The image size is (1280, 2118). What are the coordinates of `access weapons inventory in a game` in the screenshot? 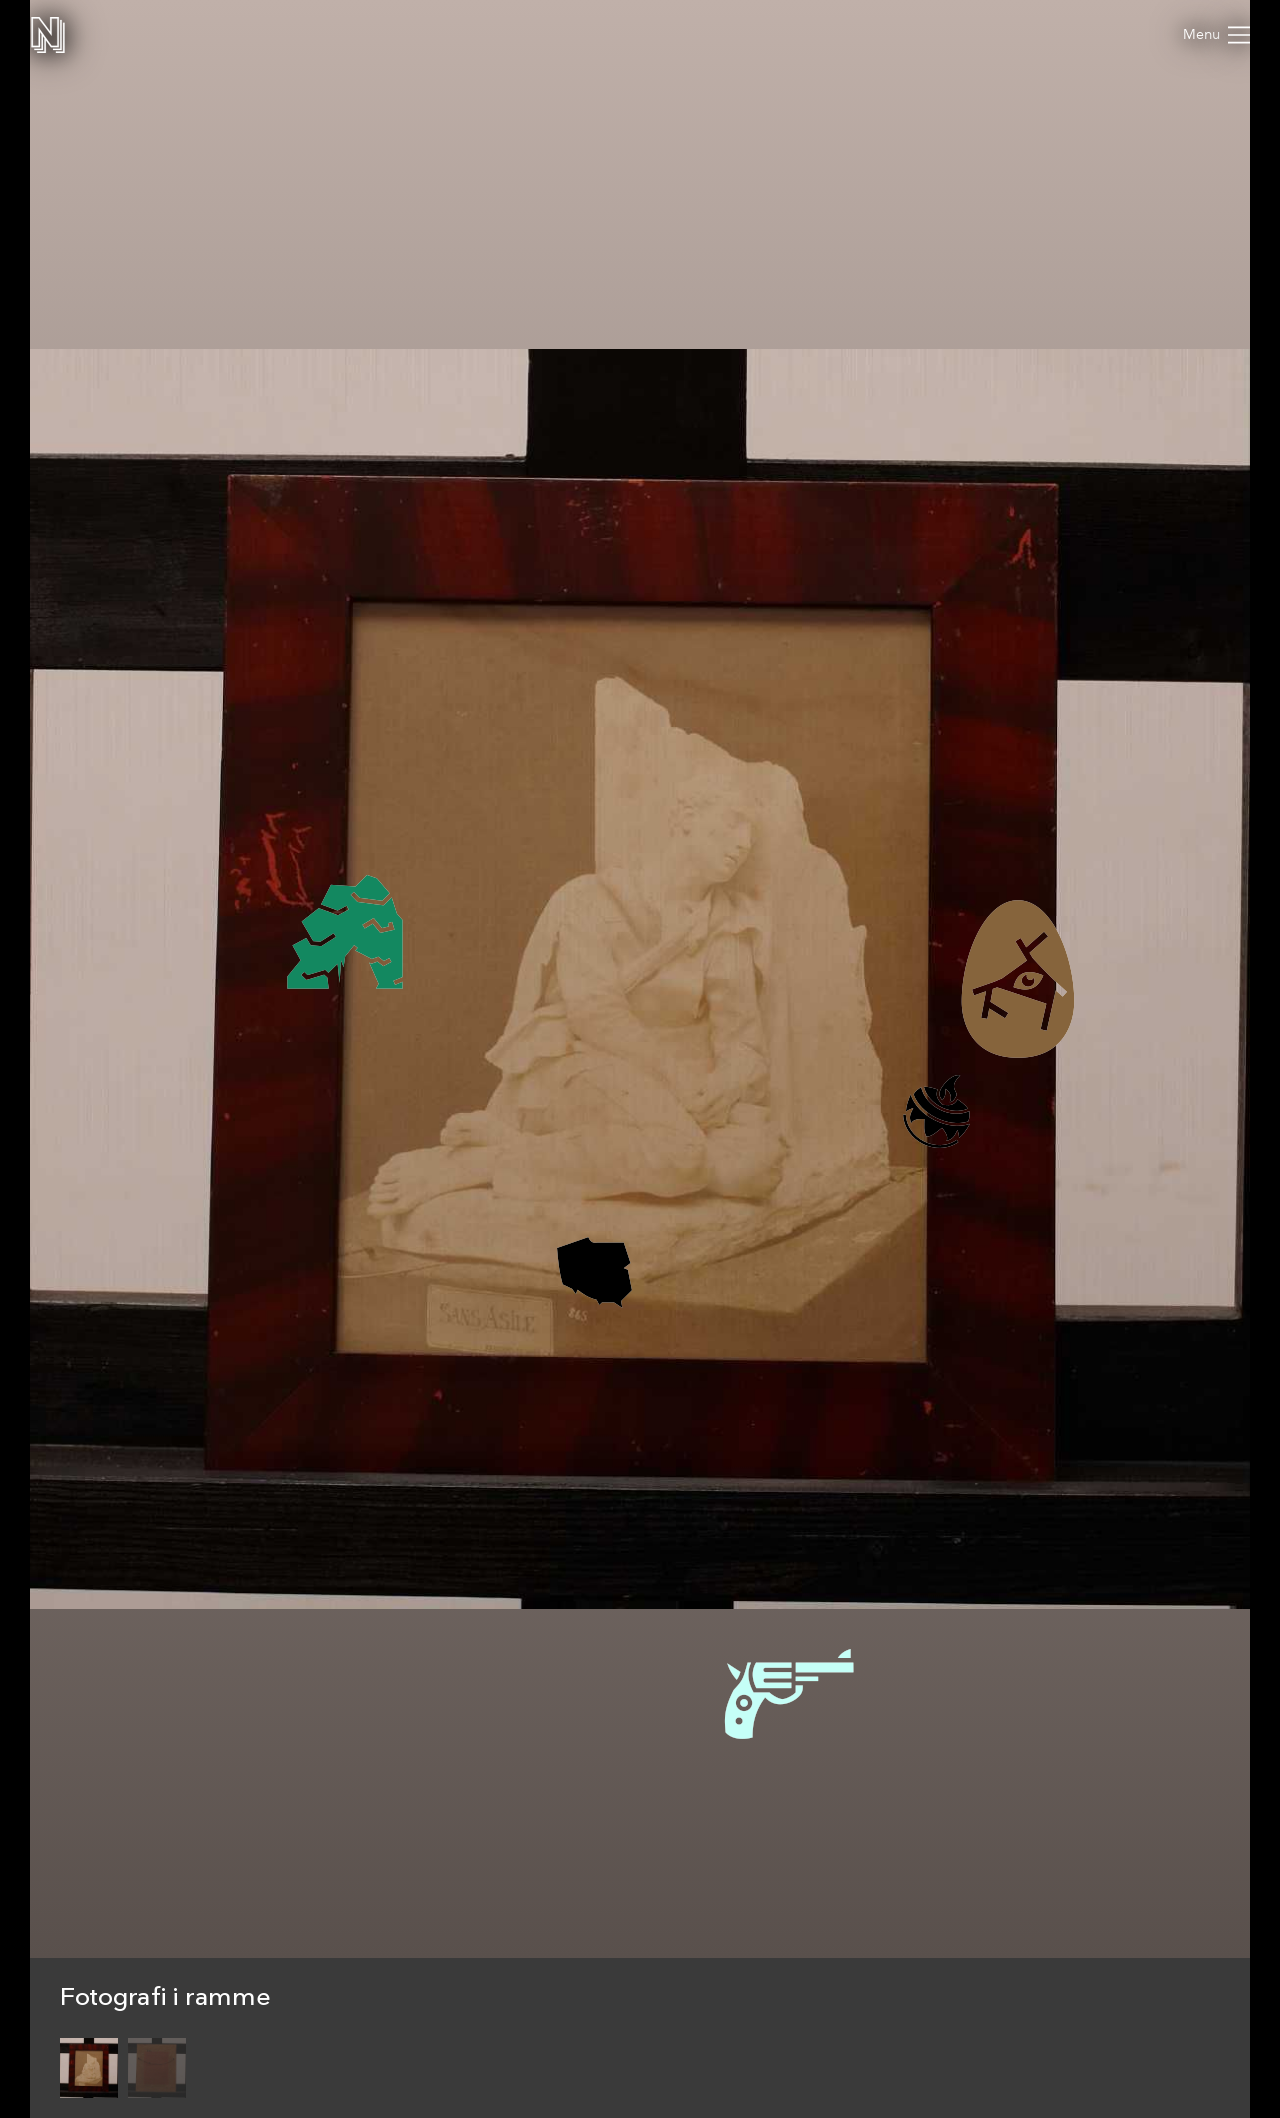 It's located at (789, 1684).